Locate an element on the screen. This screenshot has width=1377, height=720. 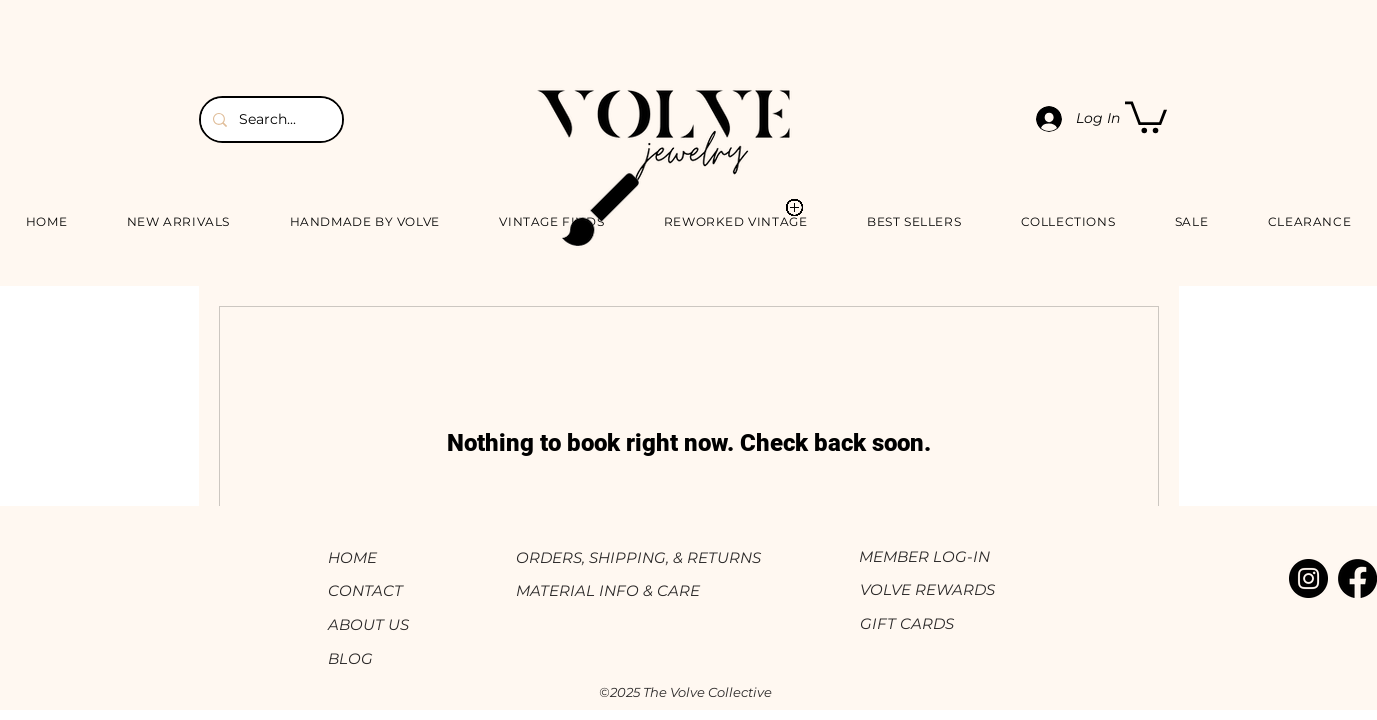
access drawing or painting tools is located at coordinates (602, 209).